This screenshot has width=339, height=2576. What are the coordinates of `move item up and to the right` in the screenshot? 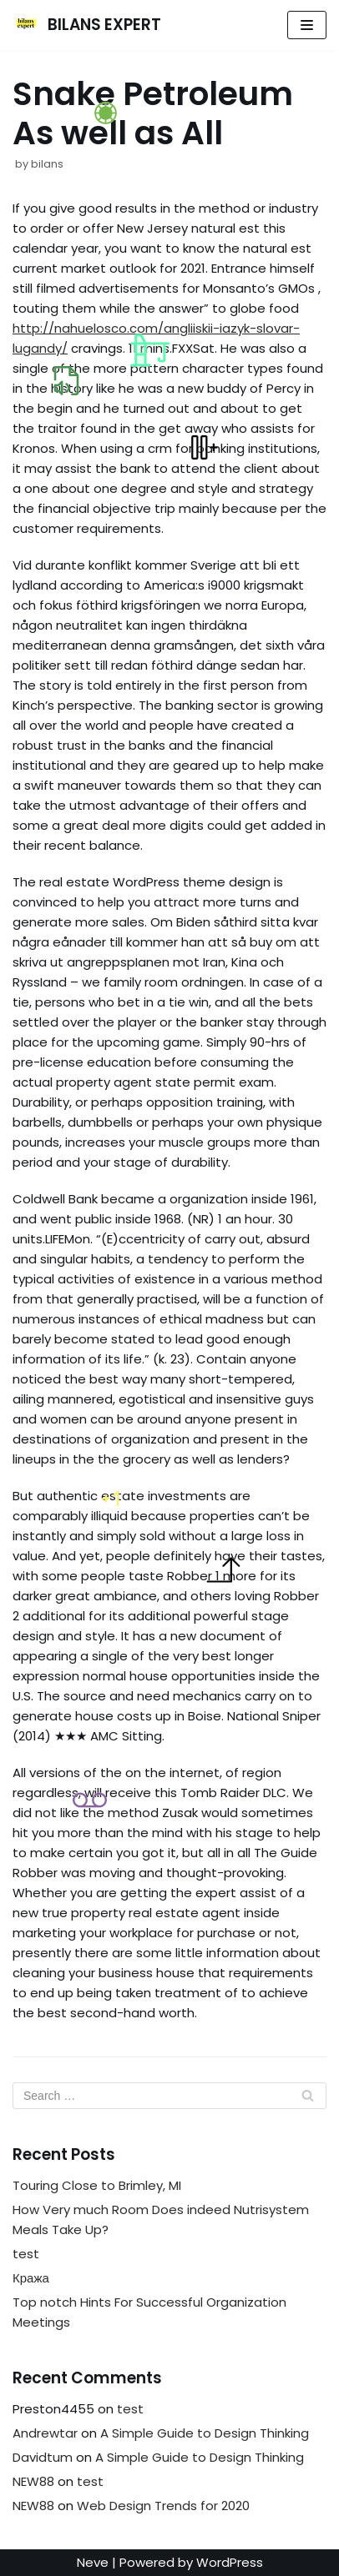 It's located at (225, 1571).